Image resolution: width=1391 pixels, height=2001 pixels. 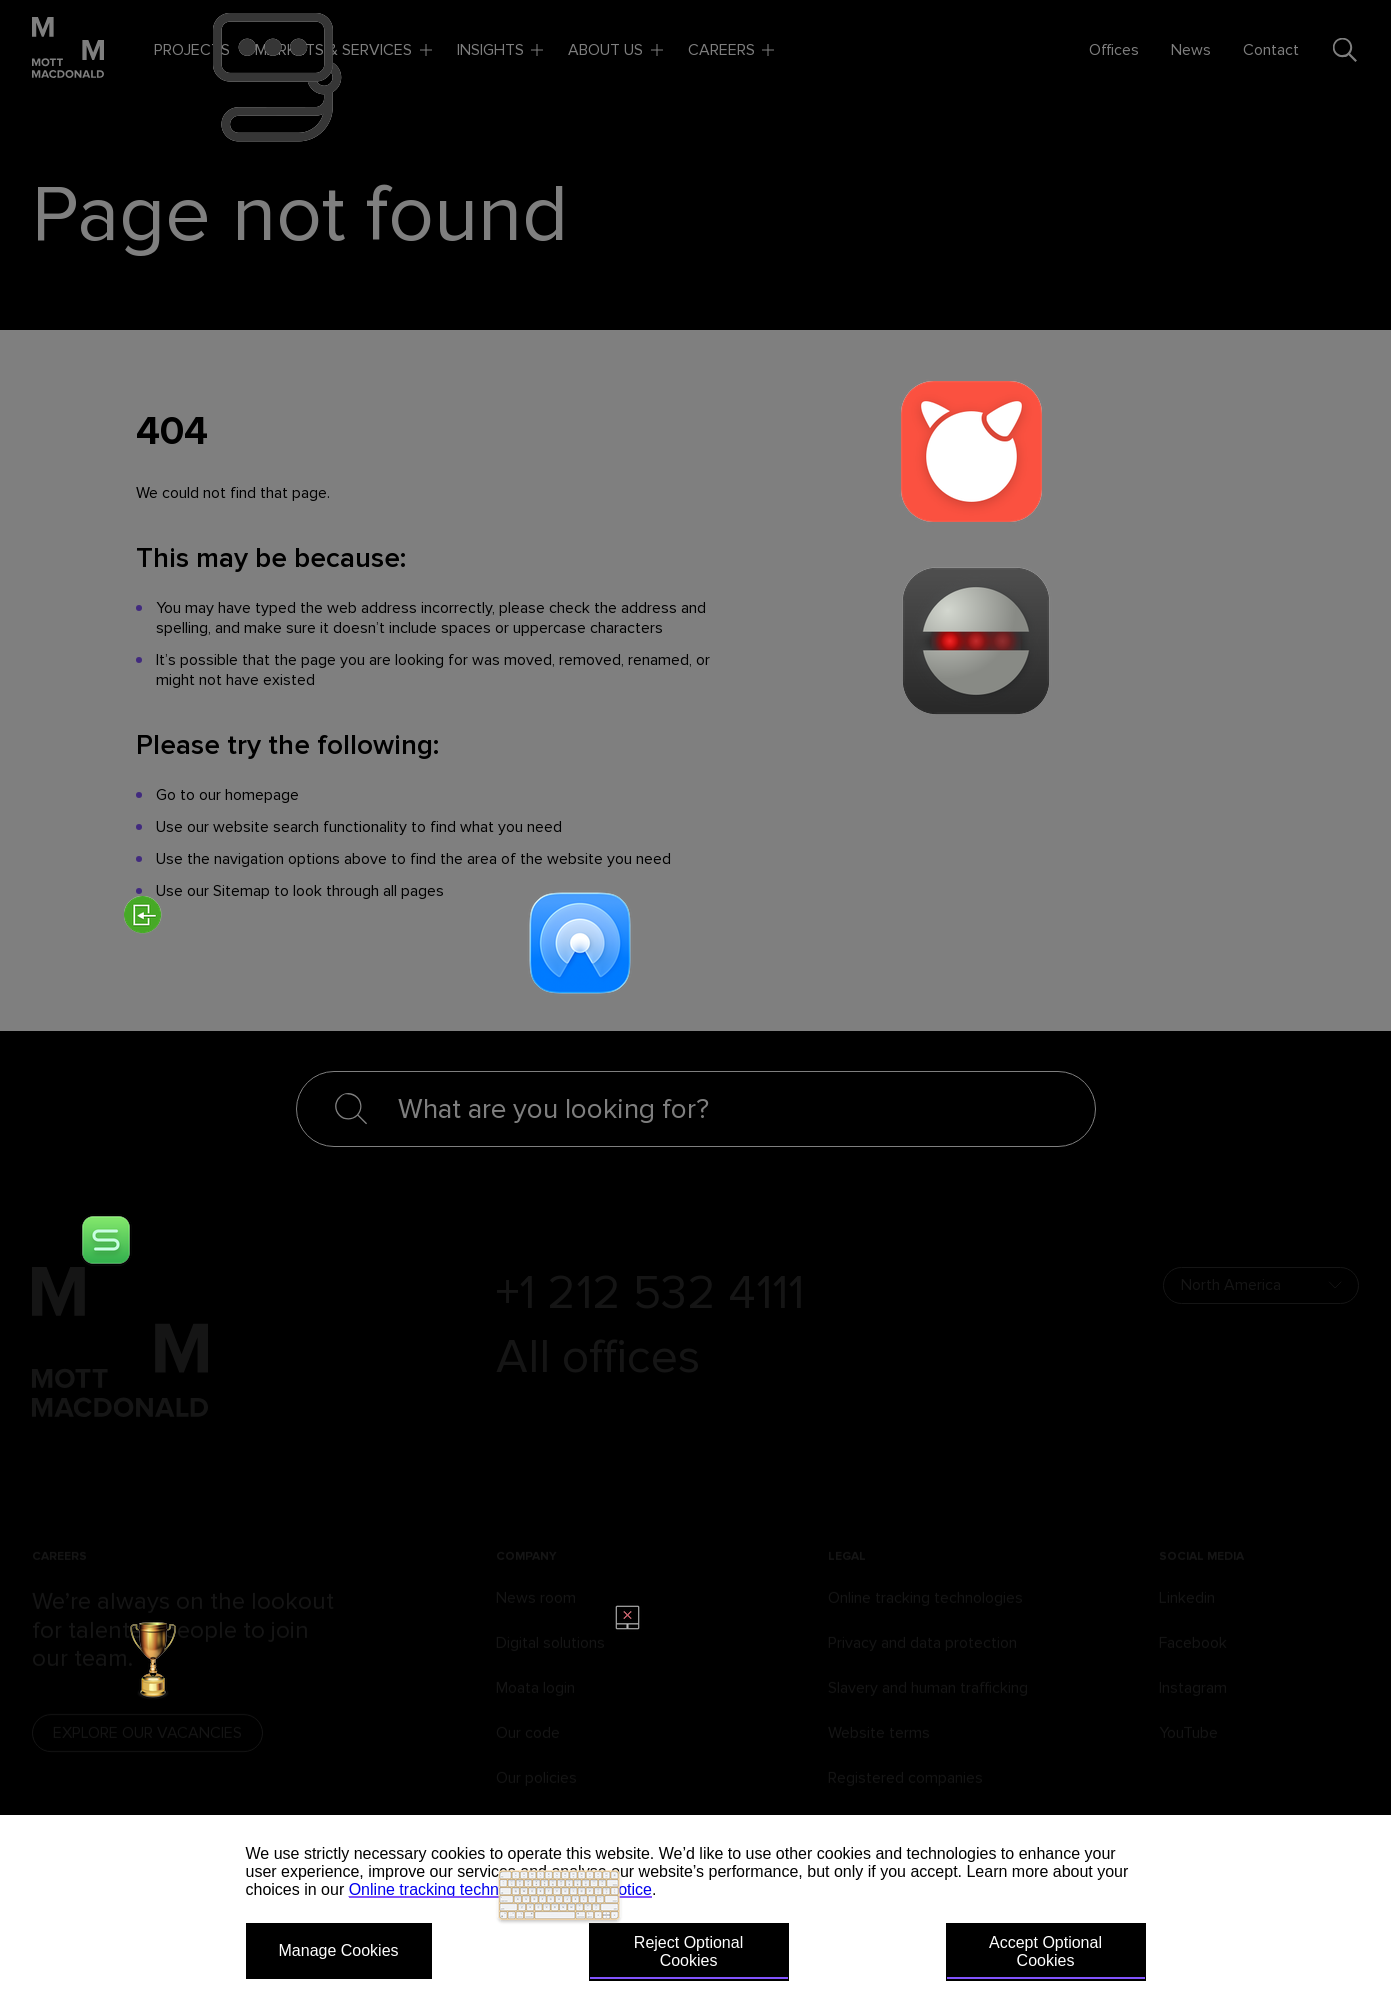 What do you see at coordinates (106, 1240) in the screenshot?
I see `open wps spreadsheets application` at bounding box center [106, 1240].